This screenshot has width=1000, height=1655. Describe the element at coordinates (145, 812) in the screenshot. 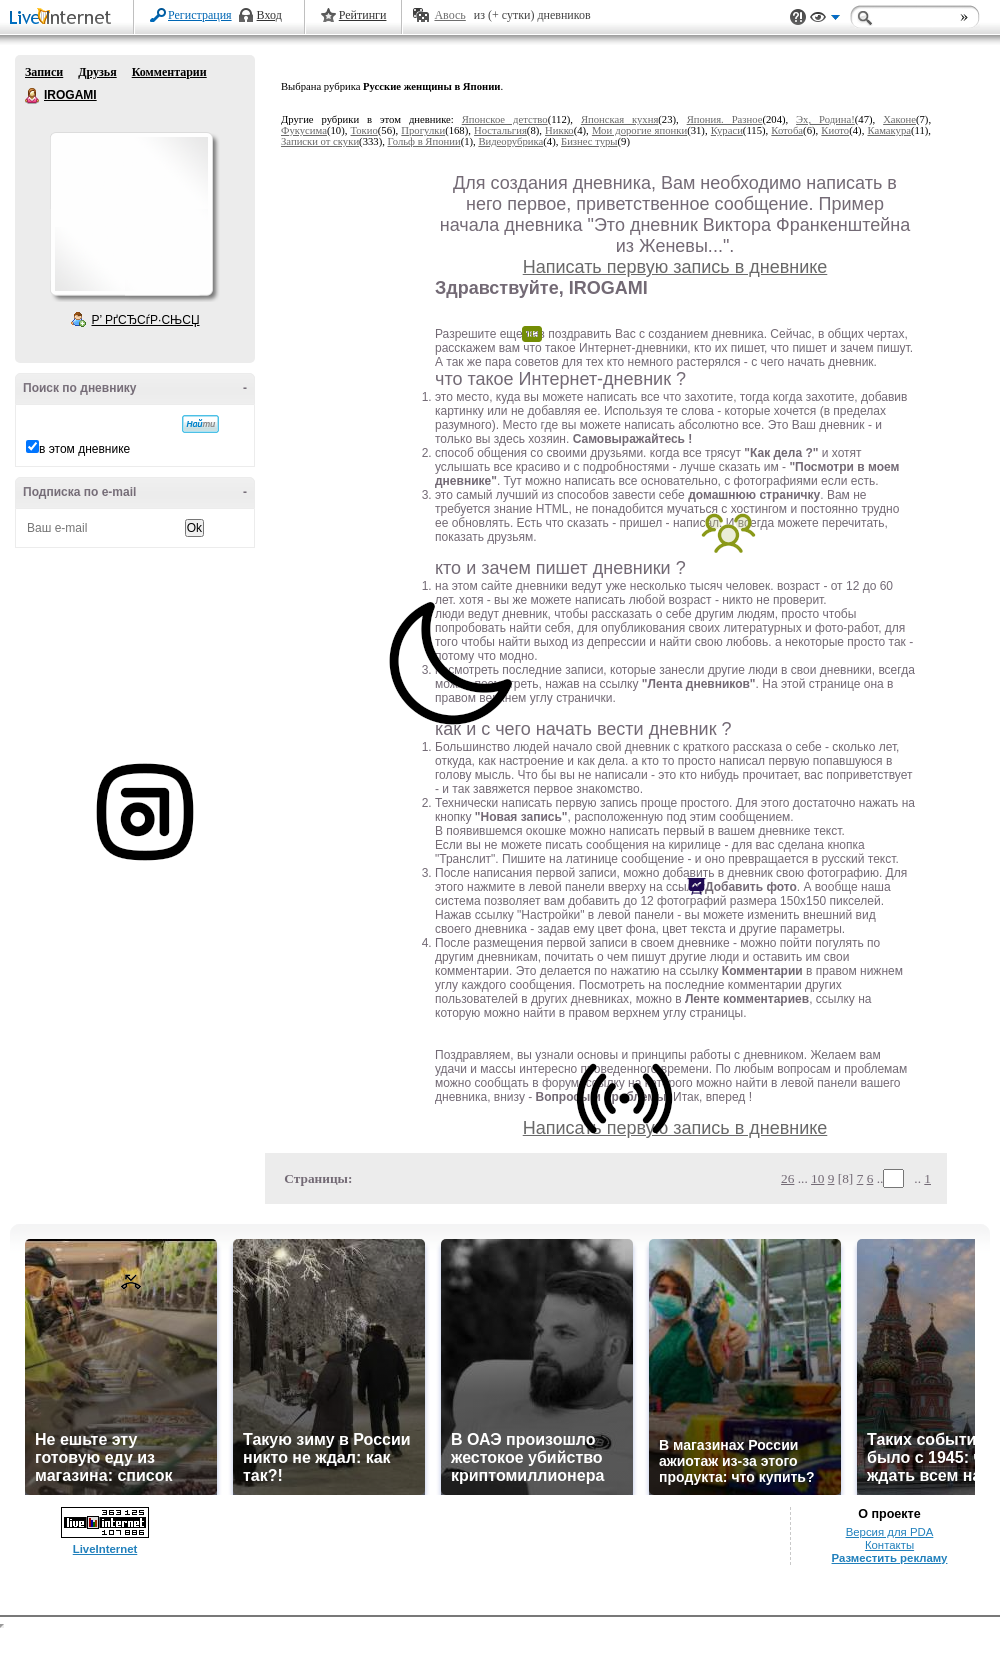

I see `abstract design platform logo` at that location.